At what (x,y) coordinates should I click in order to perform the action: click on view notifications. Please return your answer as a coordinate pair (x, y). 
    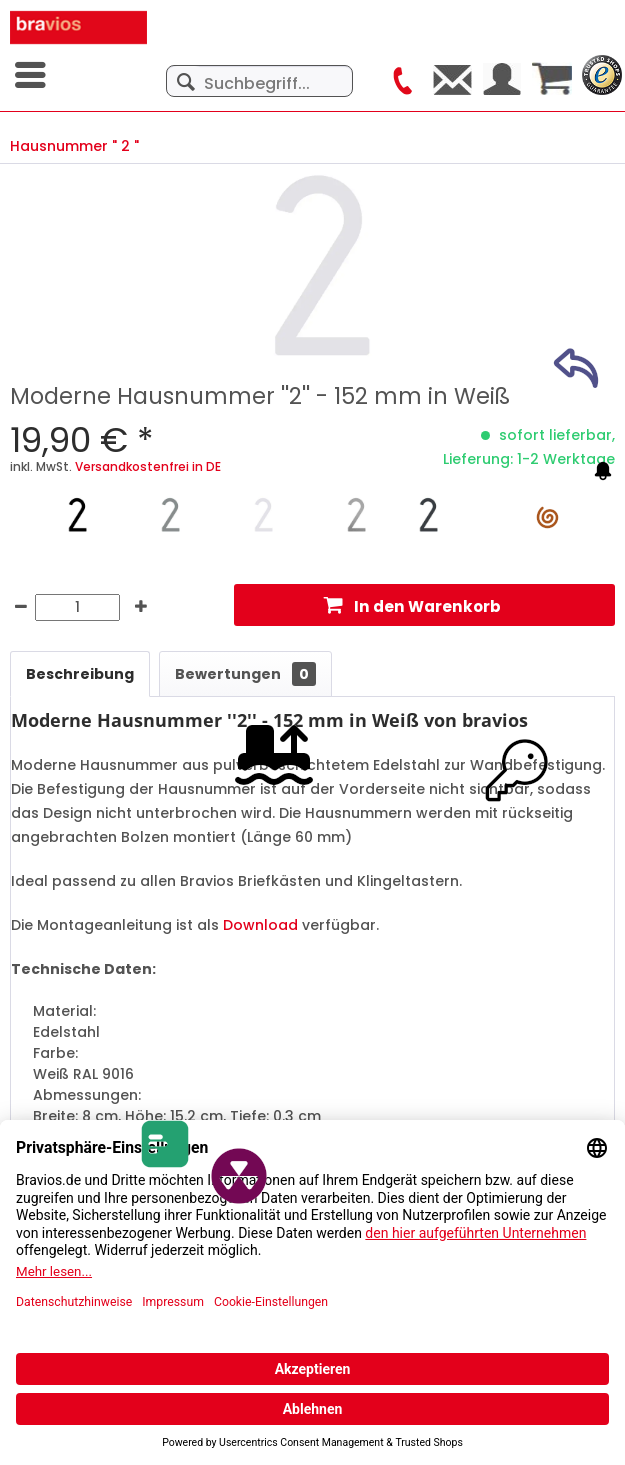
    Looking at the image, I should click on (603, 471).